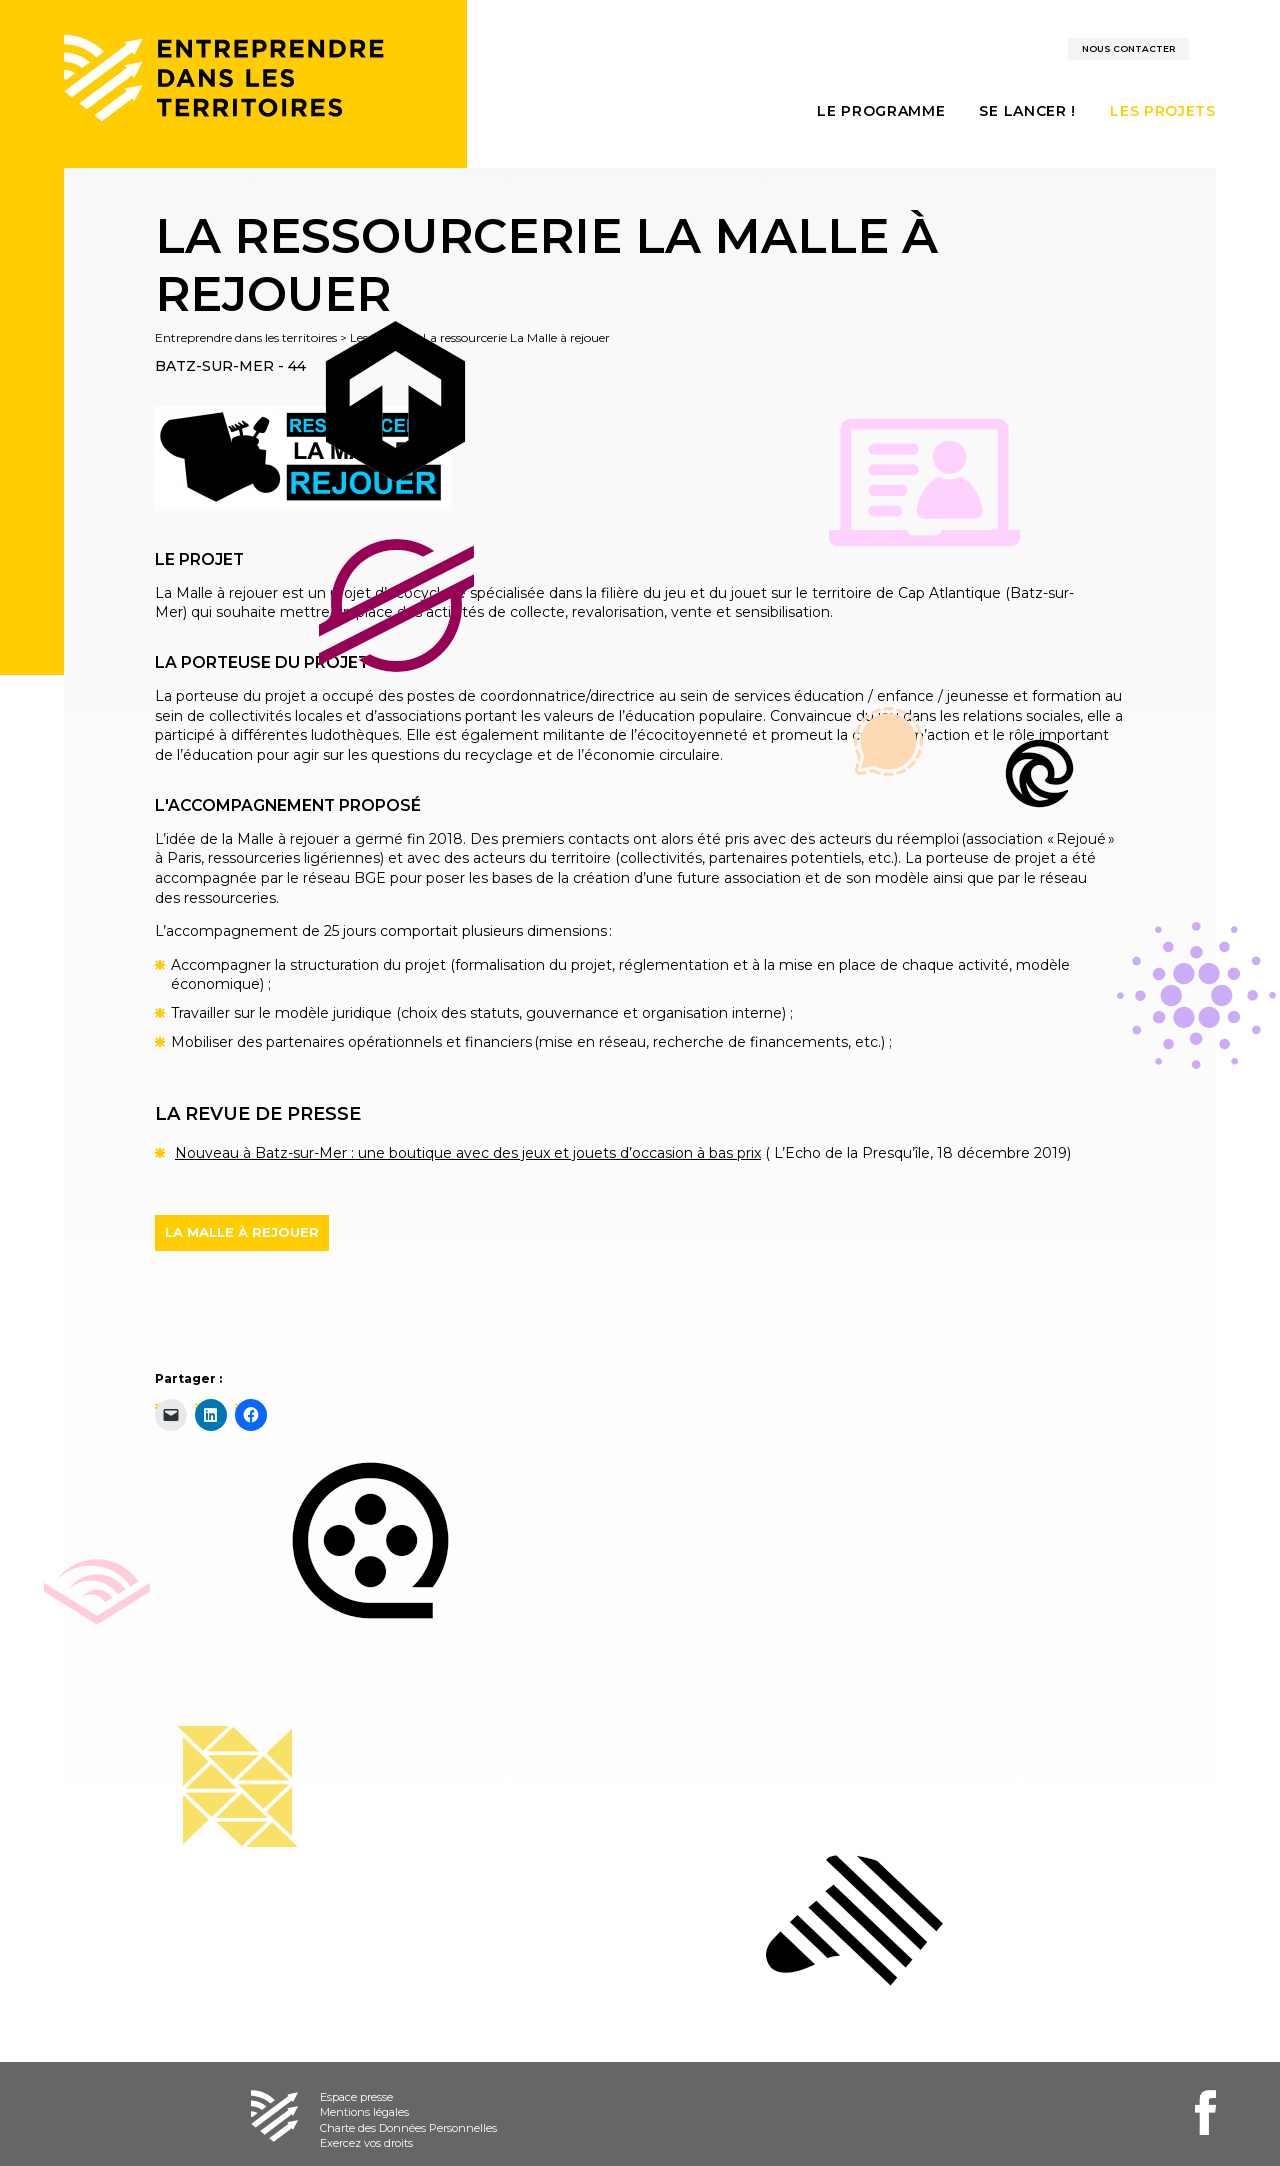  What do you see at coordinates (97, 1592) in the screenshot?
I see `open the Audible app` at bounding box center [97, 1592].